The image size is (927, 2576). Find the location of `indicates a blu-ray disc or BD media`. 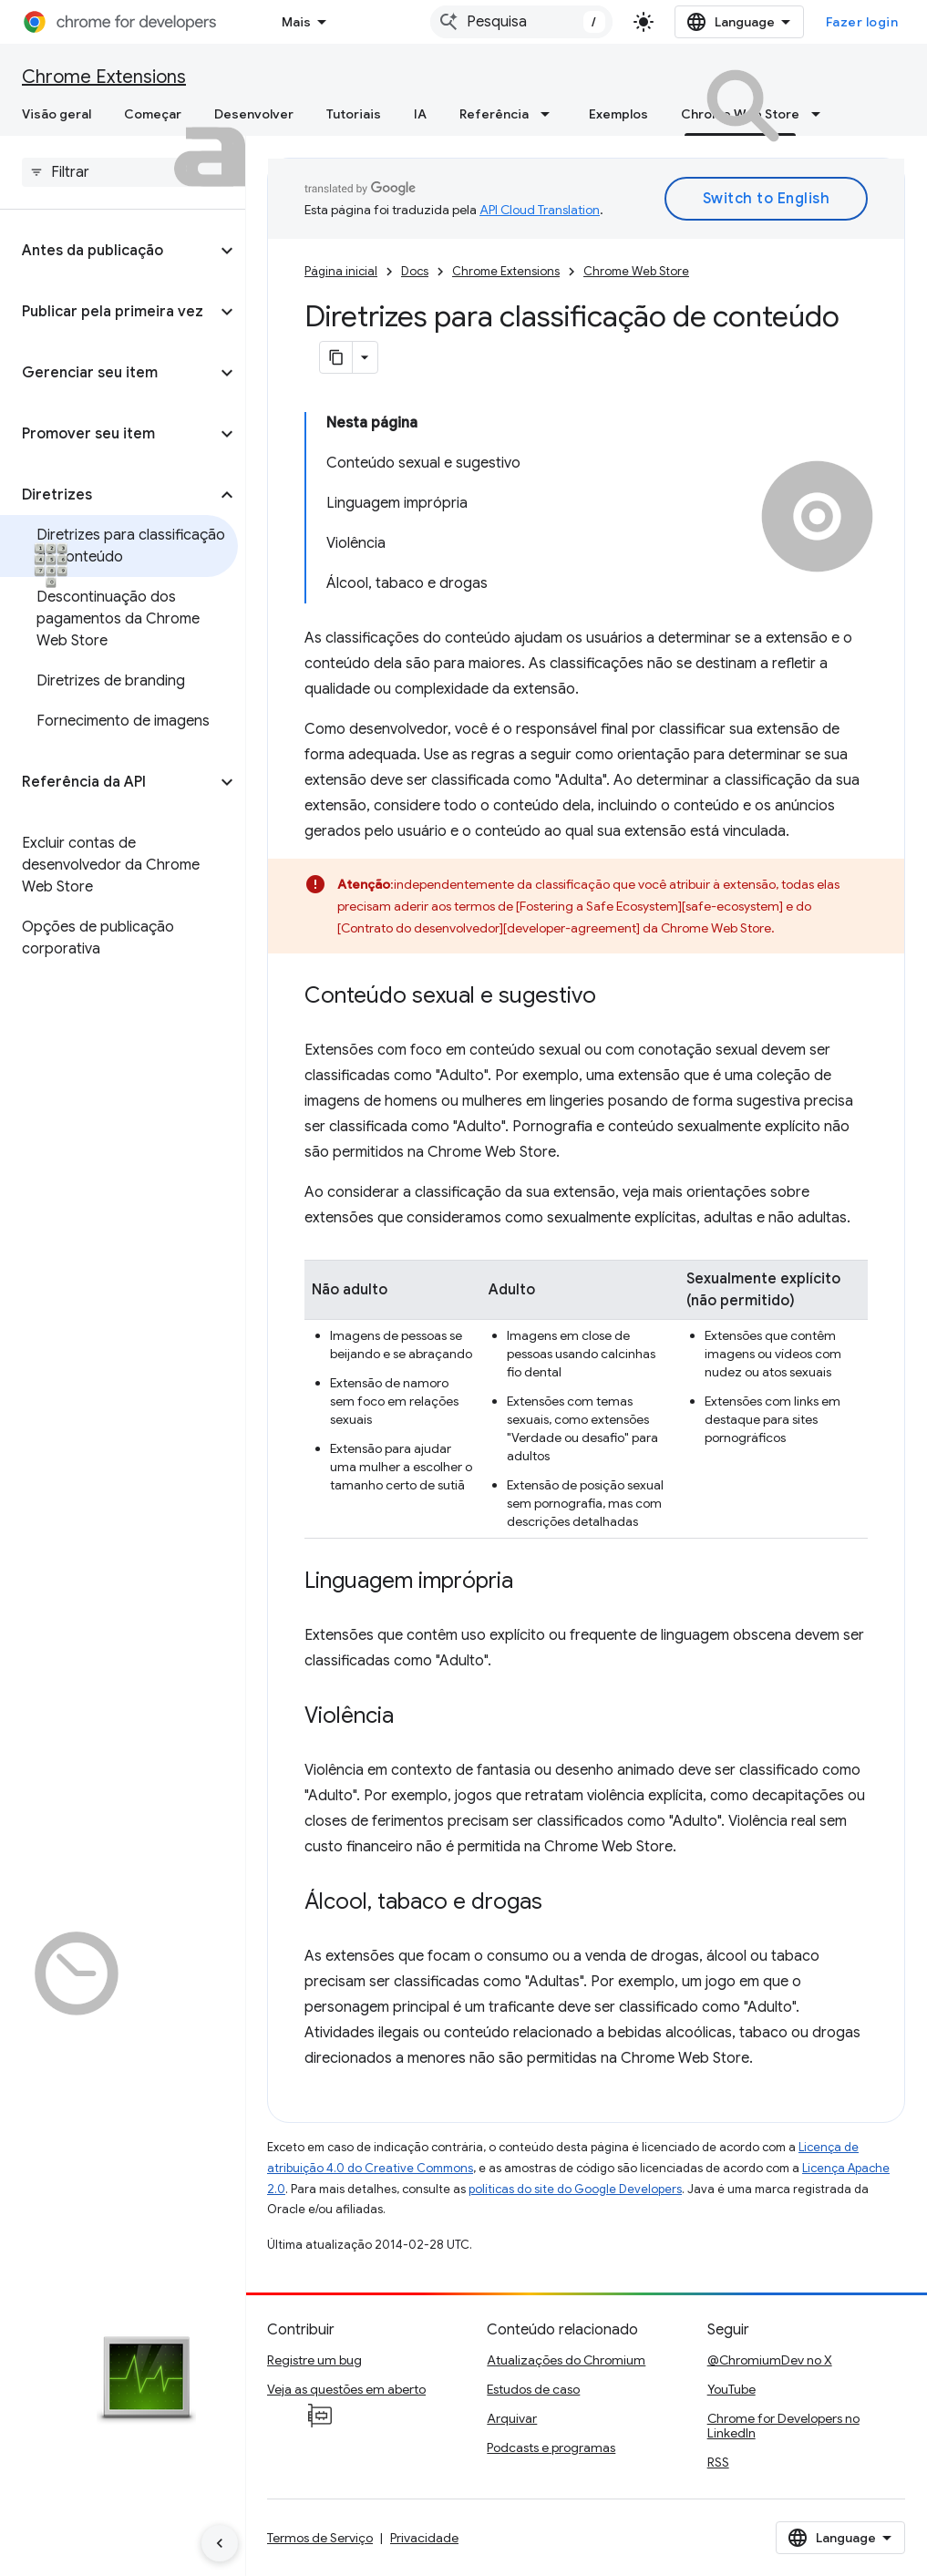

indicates a blu-ray disc or BD media is located at coordinates (817, 516).